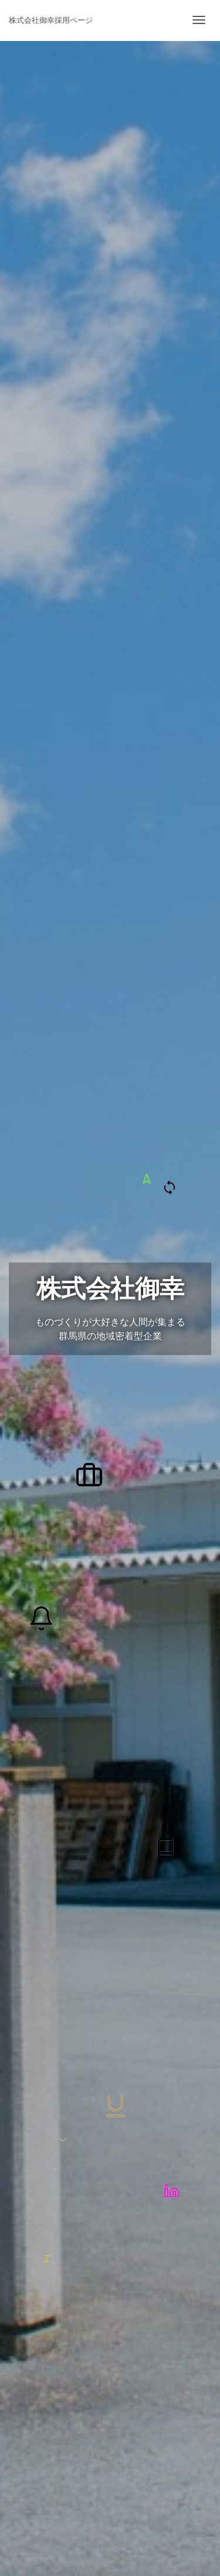 The width and height of the screenshot is (220, 2576). What do you see at coordinates (147, 1179) in the screenshot?
I see `navigate to current location` at bounding box center [147, 1179].